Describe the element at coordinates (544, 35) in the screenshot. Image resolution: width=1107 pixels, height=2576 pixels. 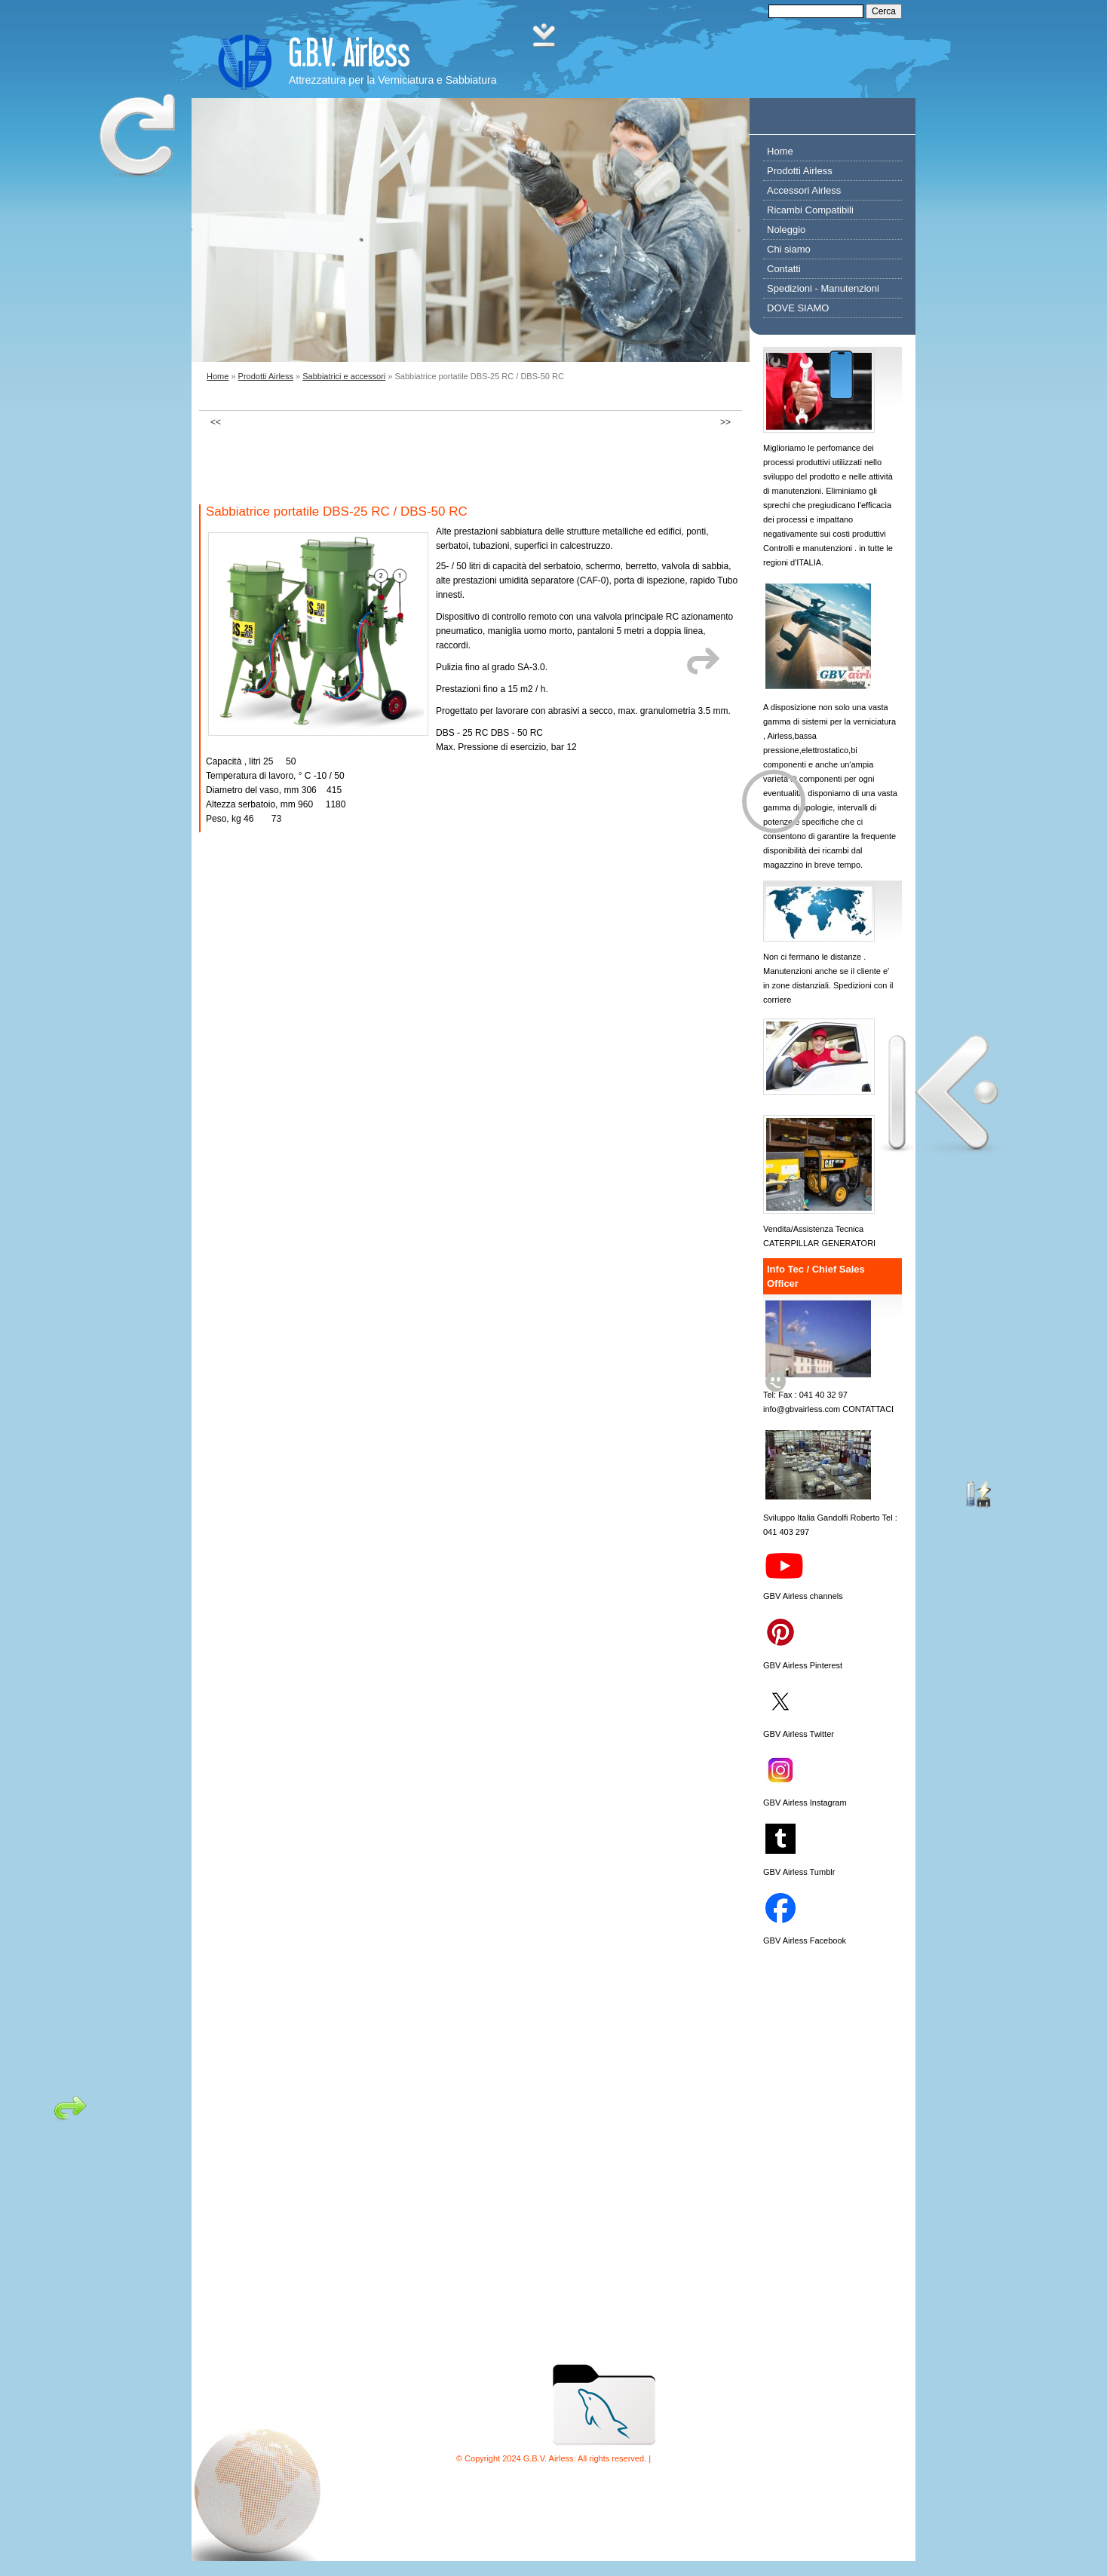
I see `scroll to bottom of page or list` at that location.